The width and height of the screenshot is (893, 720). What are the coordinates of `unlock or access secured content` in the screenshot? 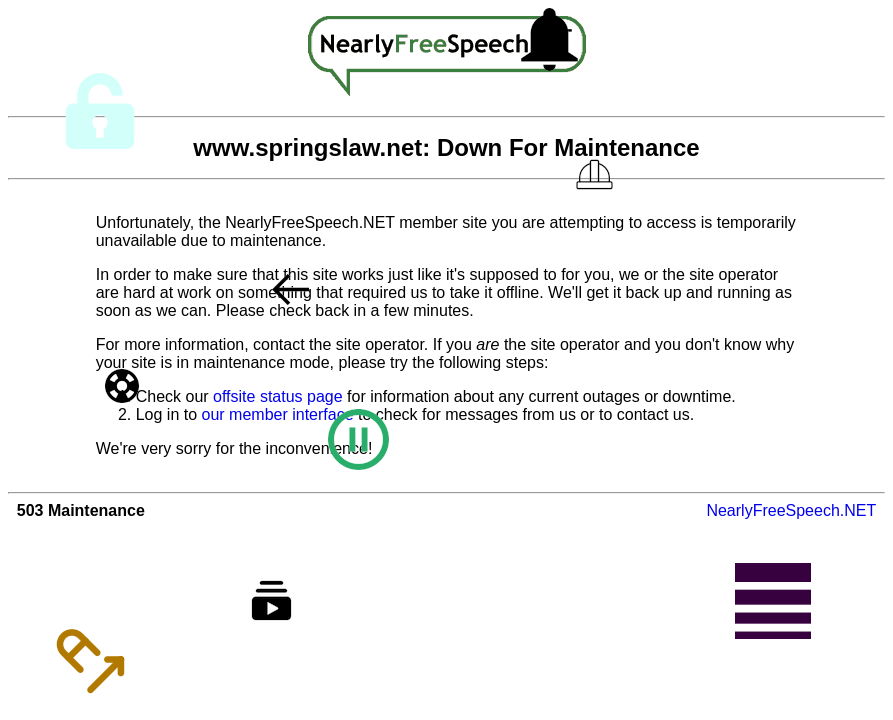 It's located at (100, 111).